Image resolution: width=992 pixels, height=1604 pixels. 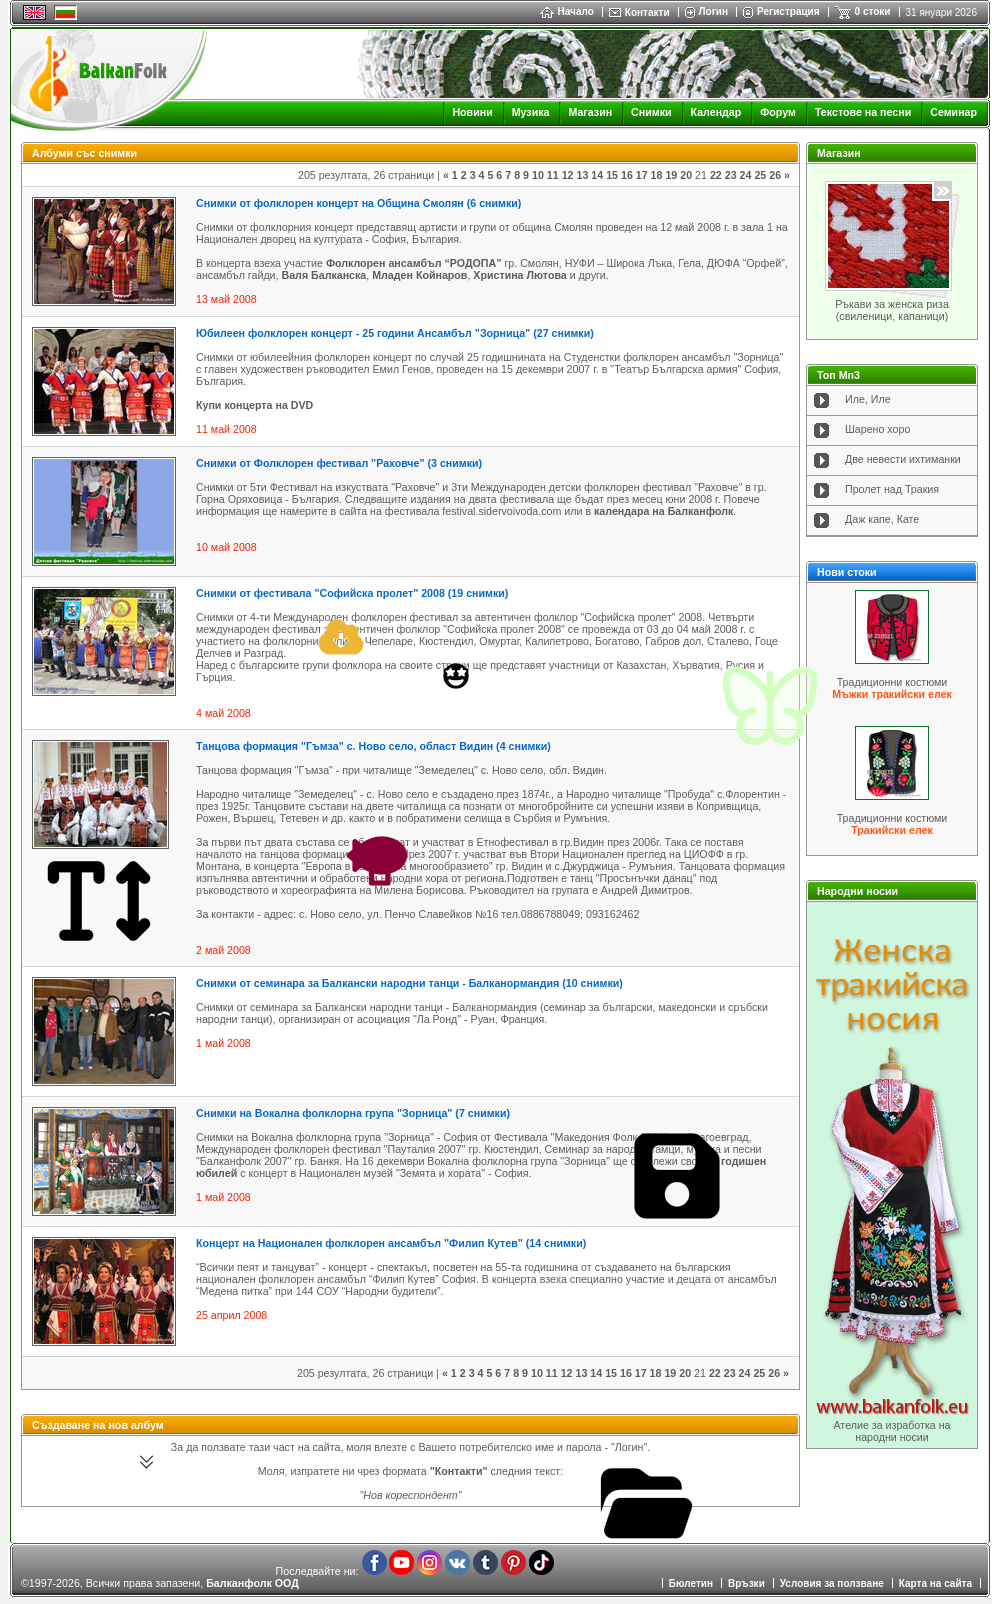 I want to click on download file from cloud storage, so click(x=341, y=637).